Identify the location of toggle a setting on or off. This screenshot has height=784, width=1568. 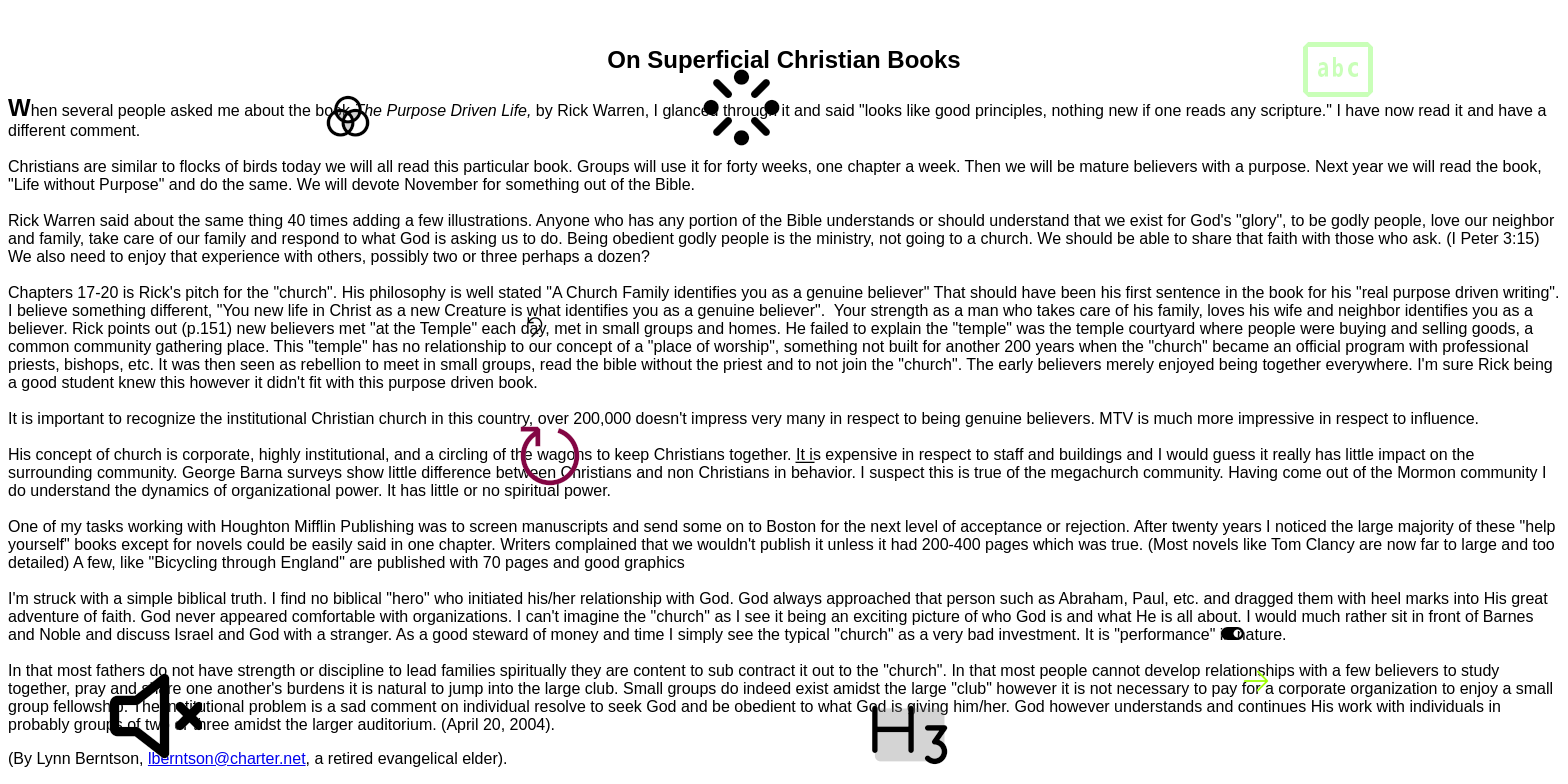
(1232, 633).